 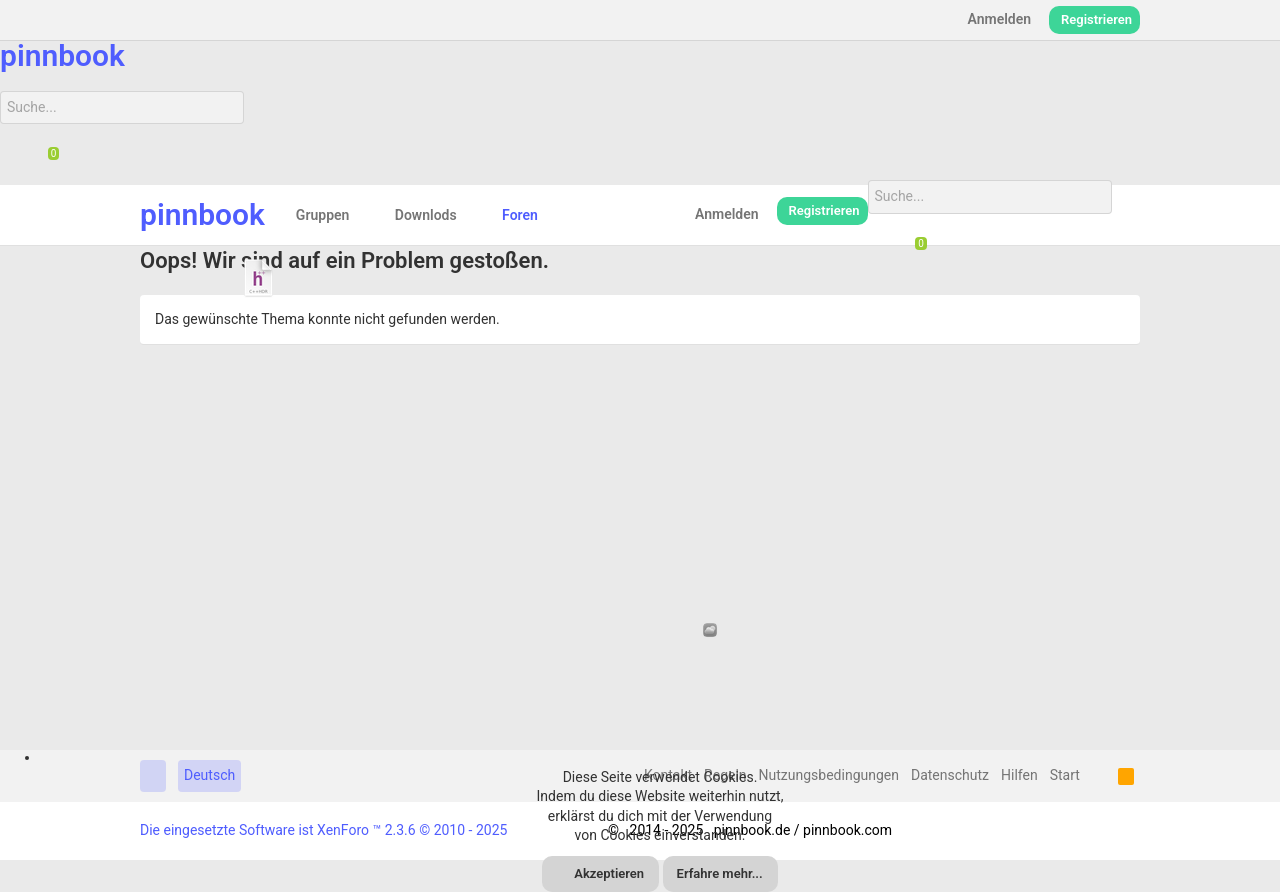 I want to click on open the weather app, so click(x=710, y=630).